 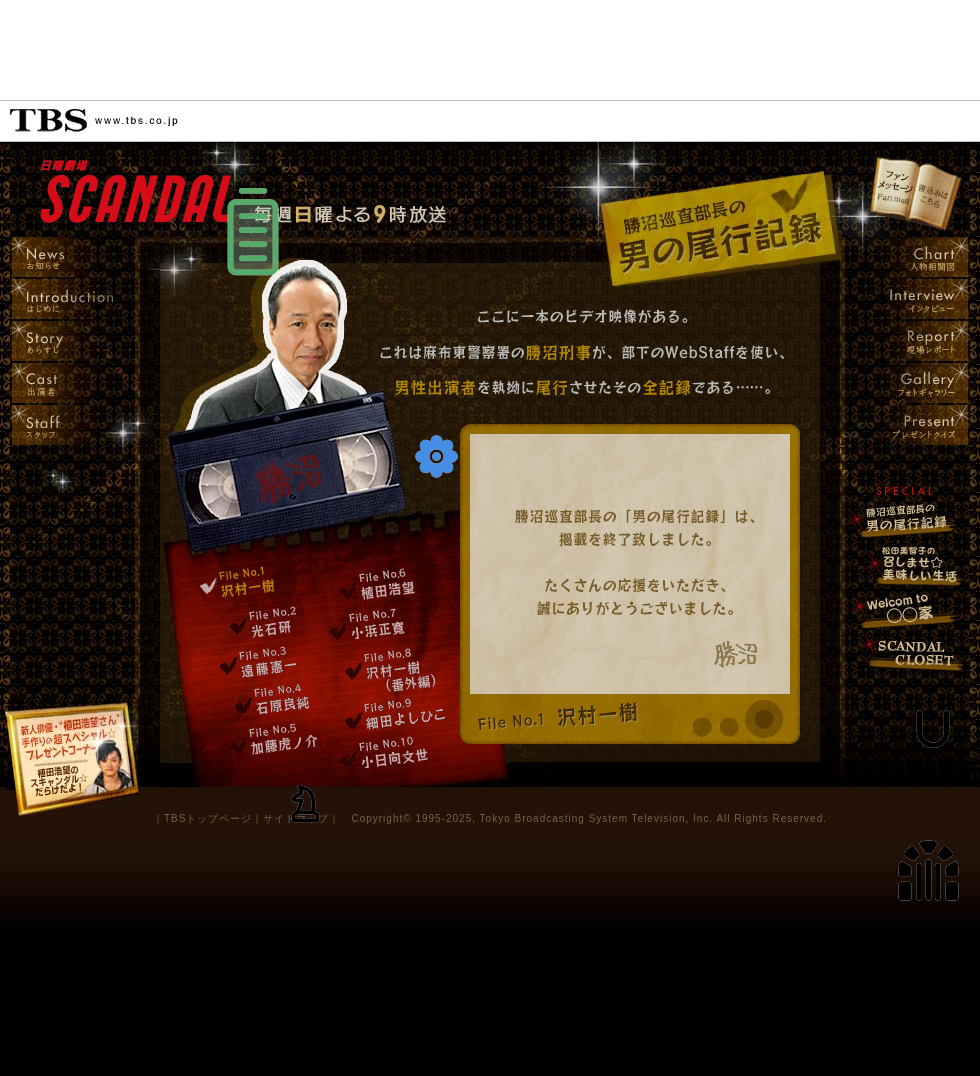 What do you see at coordinates (305, 804) in the screenshot?
I see `play chess or access chess game` at bounding box center [305, 804].